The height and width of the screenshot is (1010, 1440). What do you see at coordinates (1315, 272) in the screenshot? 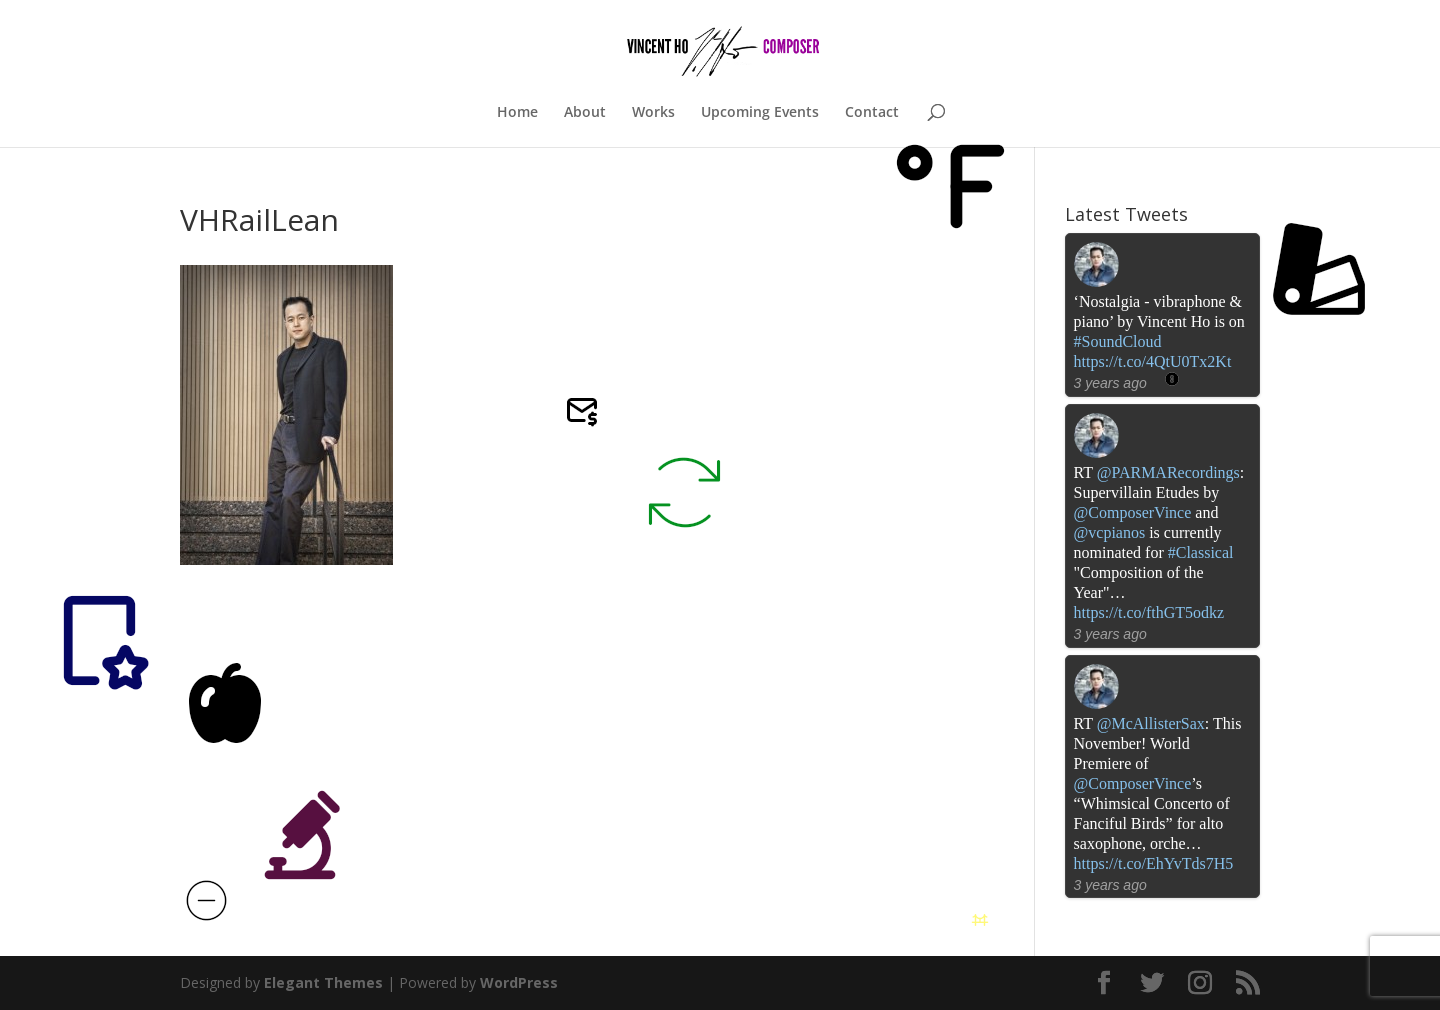
I see `access color palette or theme options` at bounding box center [1315, 272].